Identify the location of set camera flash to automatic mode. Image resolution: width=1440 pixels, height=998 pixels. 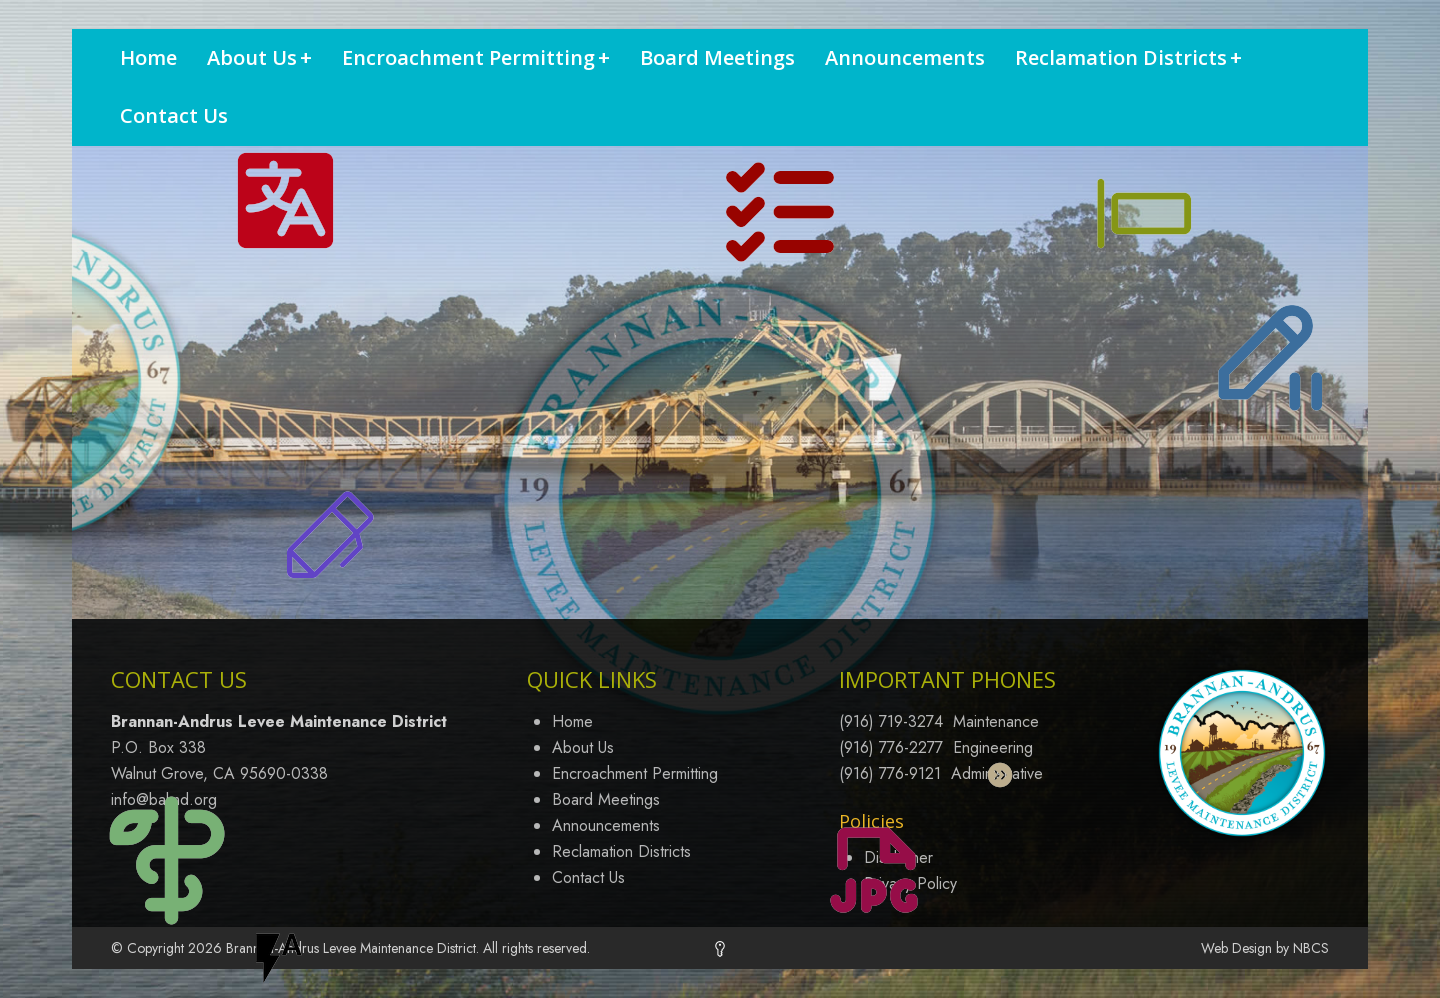
(277, 957).